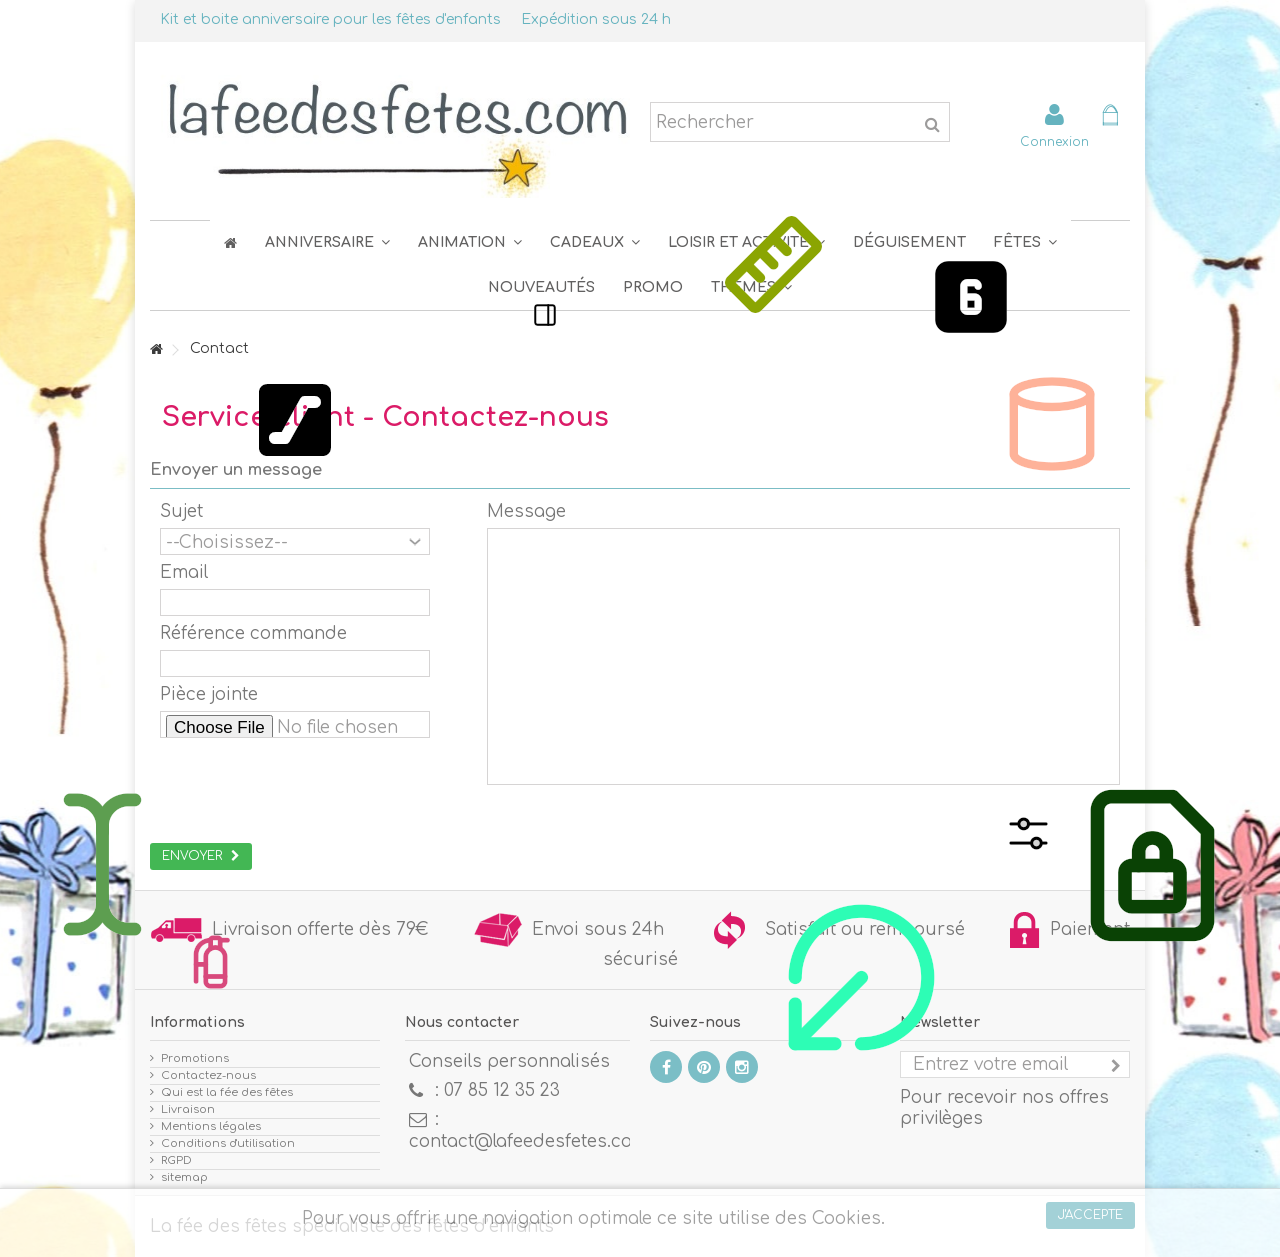 The height and width of the screenshot is (1257, 1280). I want to click on toggle right sidebar panel, so click(545, 315).